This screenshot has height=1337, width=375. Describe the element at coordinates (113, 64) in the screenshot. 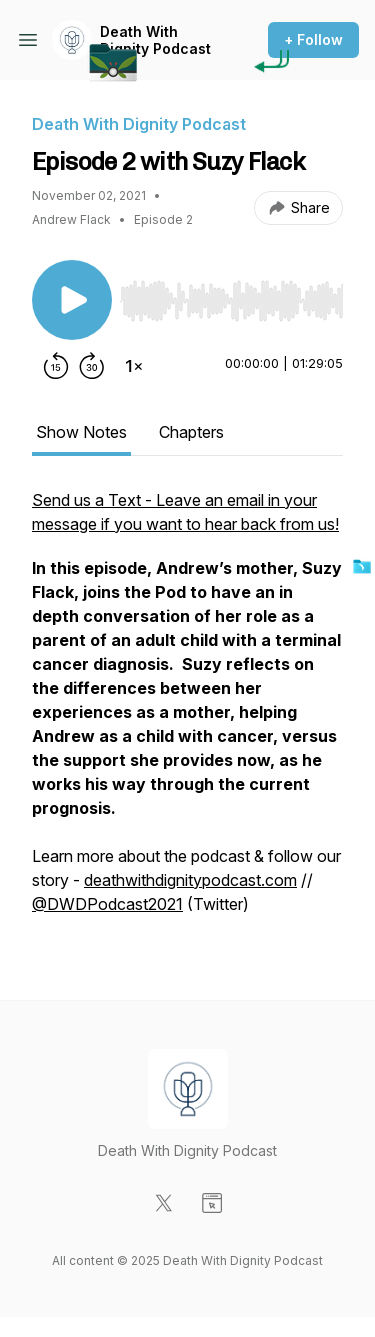

I see `open folder containing pokémon park ball game files` at that location.